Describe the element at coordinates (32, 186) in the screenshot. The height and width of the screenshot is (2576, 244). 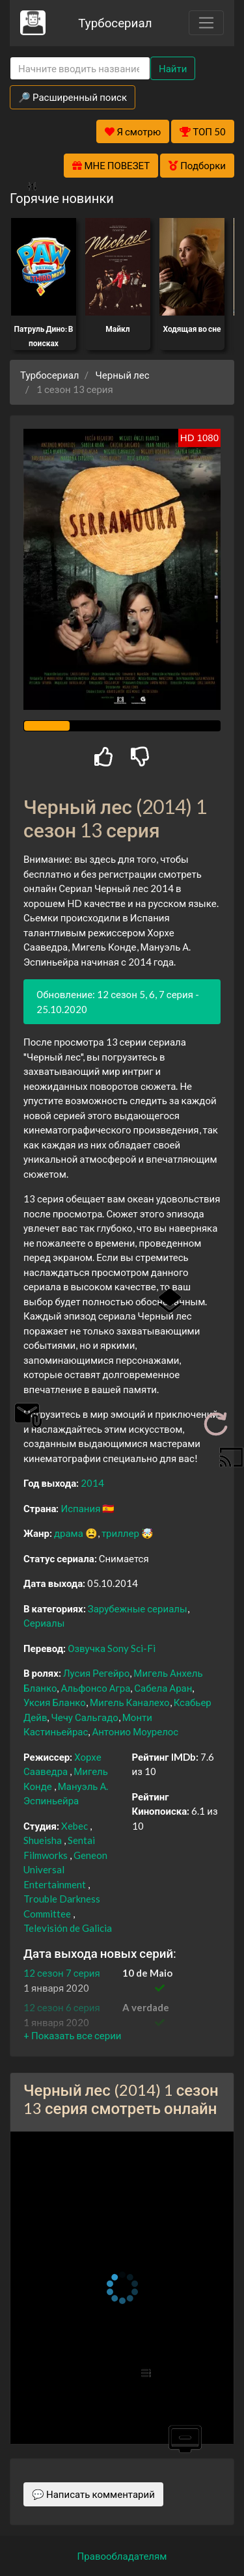
I see `adjust settings or preferences` at that location.